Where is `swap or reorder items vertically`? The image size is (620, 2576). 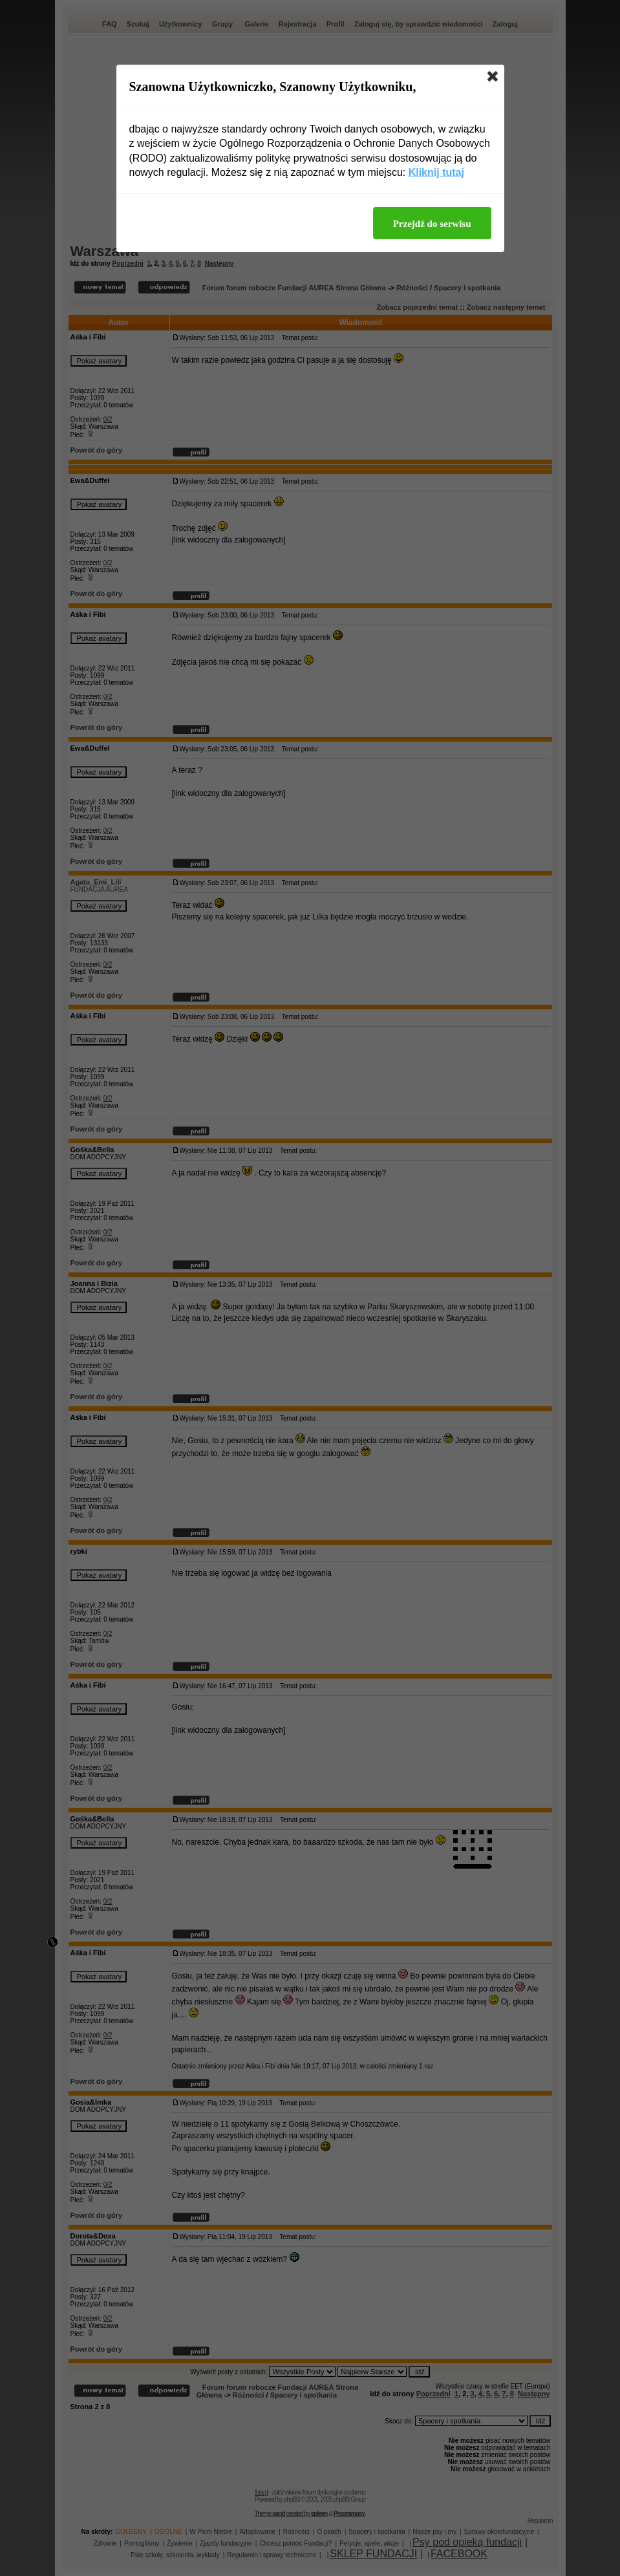 swap or reorder items vertically is located at coordinates (52, 1942).